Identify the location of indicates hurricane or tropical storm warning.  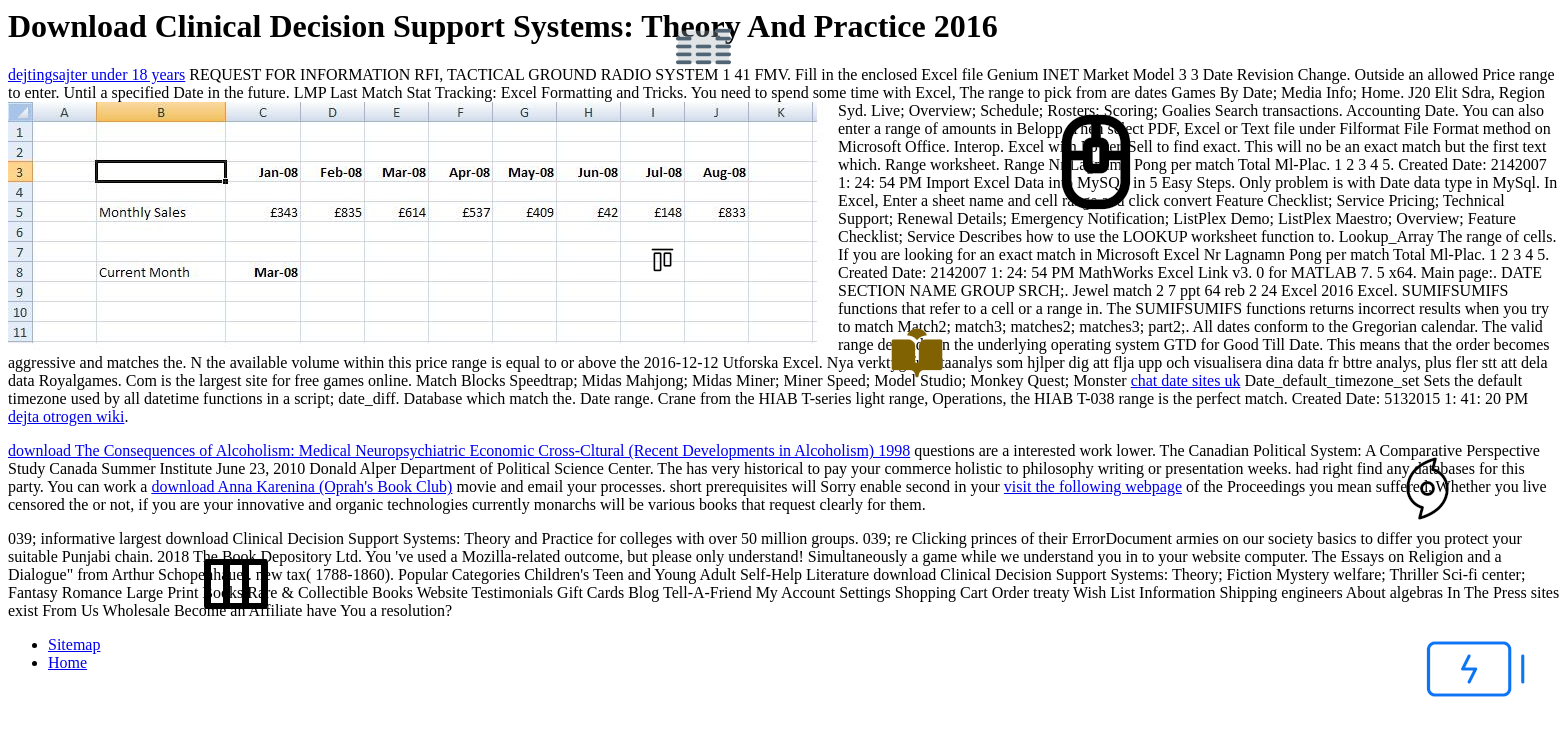
(1427, 488).